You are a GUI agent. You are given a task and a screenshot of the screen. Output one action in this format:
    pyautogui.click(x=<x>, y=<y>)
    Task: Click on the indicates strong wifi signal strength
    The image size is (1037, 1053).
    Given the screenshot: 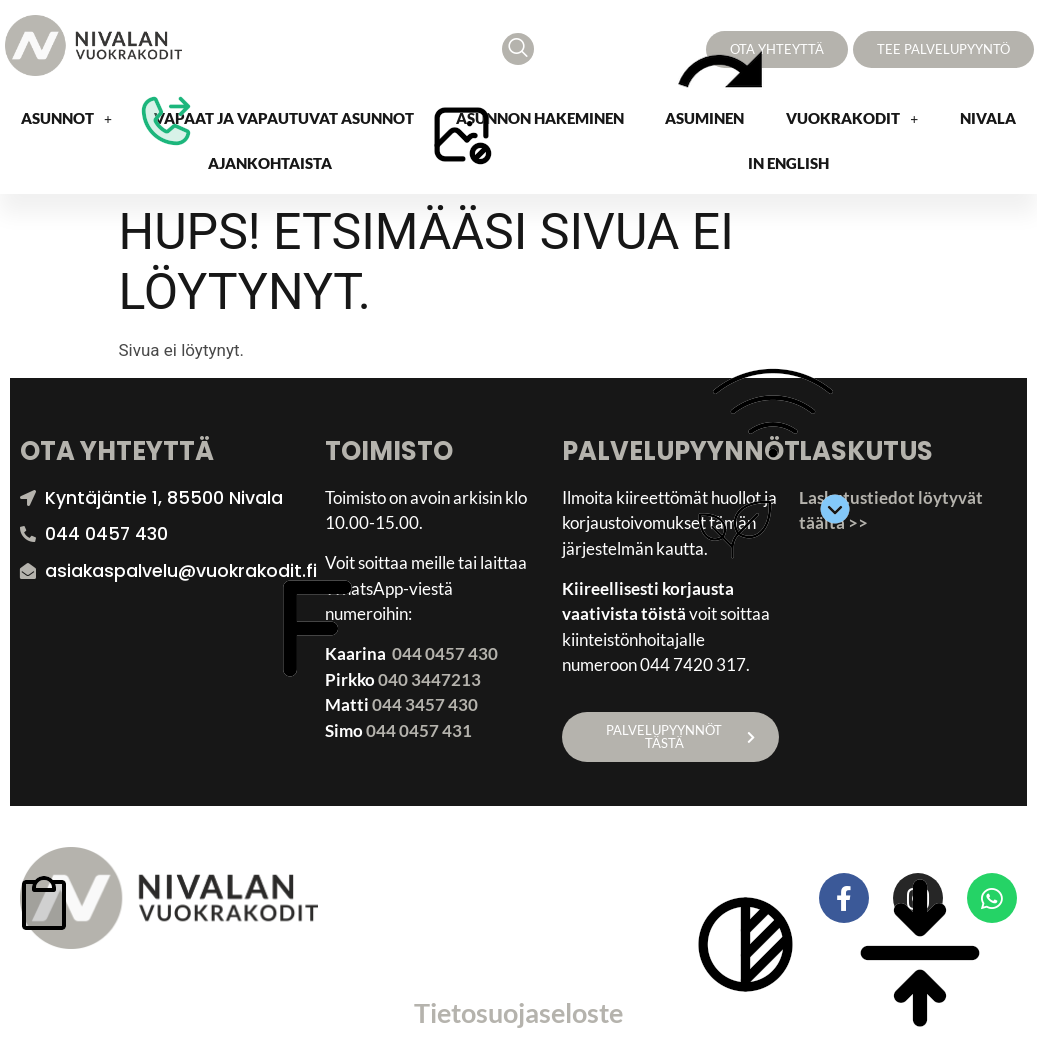 What is the action you would take?
    pyautogui.click(x=773, y=411)
    